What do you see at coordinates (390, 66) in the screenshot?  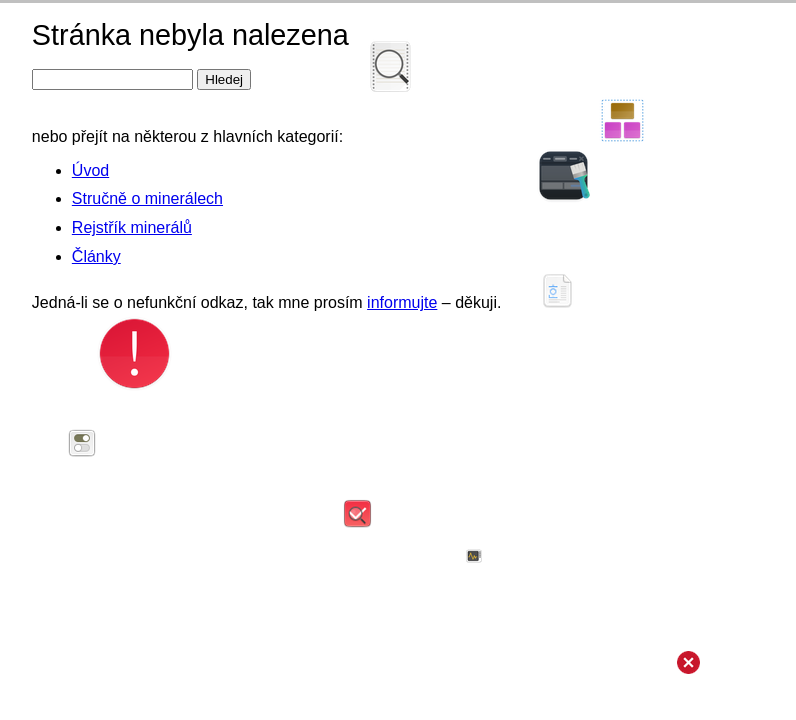 I see `open the log viewer application` at bounding box center [390, 66].